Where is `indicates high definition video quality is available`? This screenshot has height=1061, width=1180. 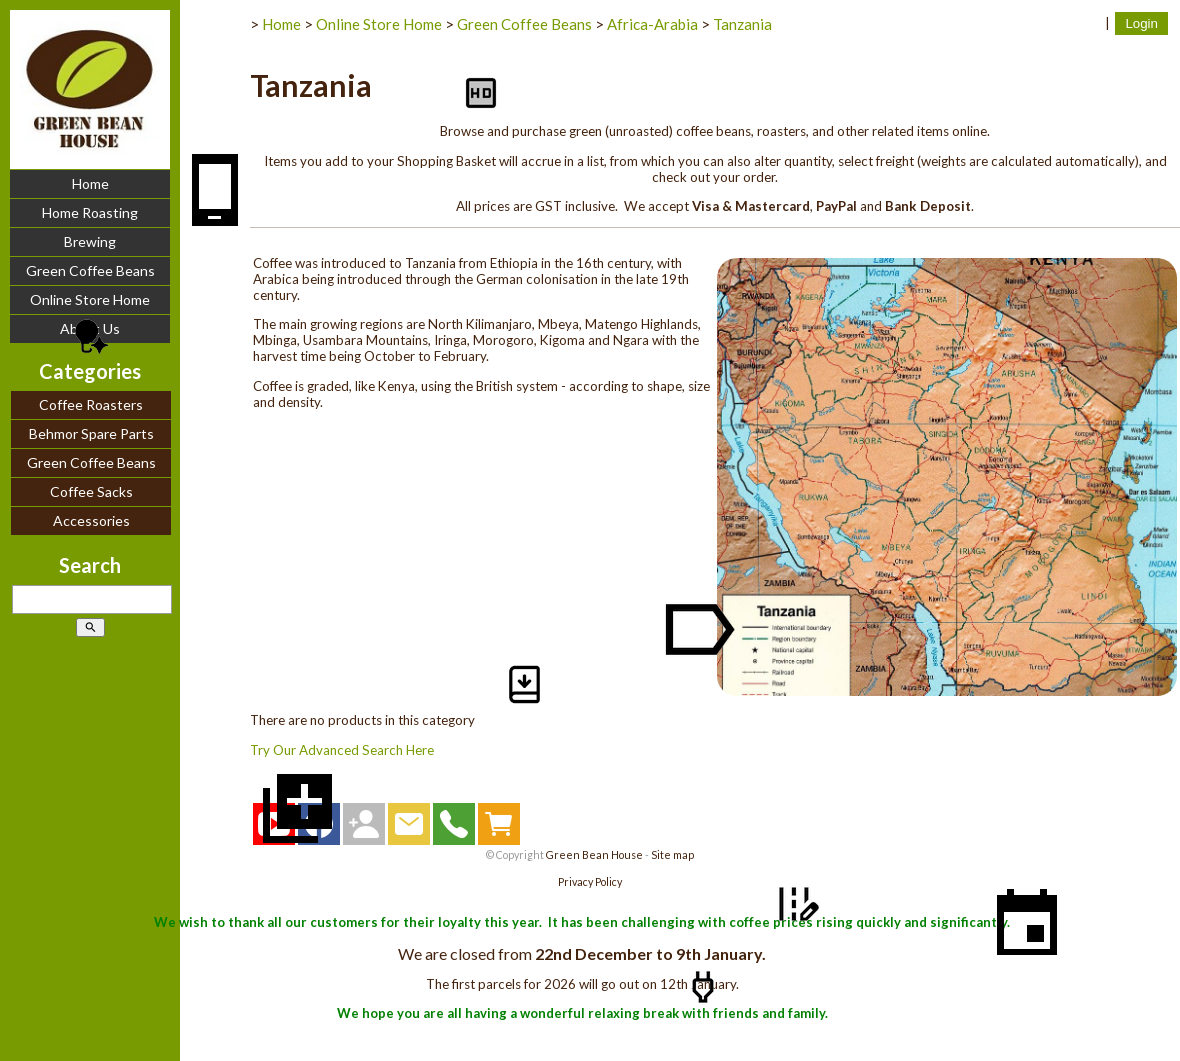 indicates high definition video quality is available is located at coordinates (481, 93).